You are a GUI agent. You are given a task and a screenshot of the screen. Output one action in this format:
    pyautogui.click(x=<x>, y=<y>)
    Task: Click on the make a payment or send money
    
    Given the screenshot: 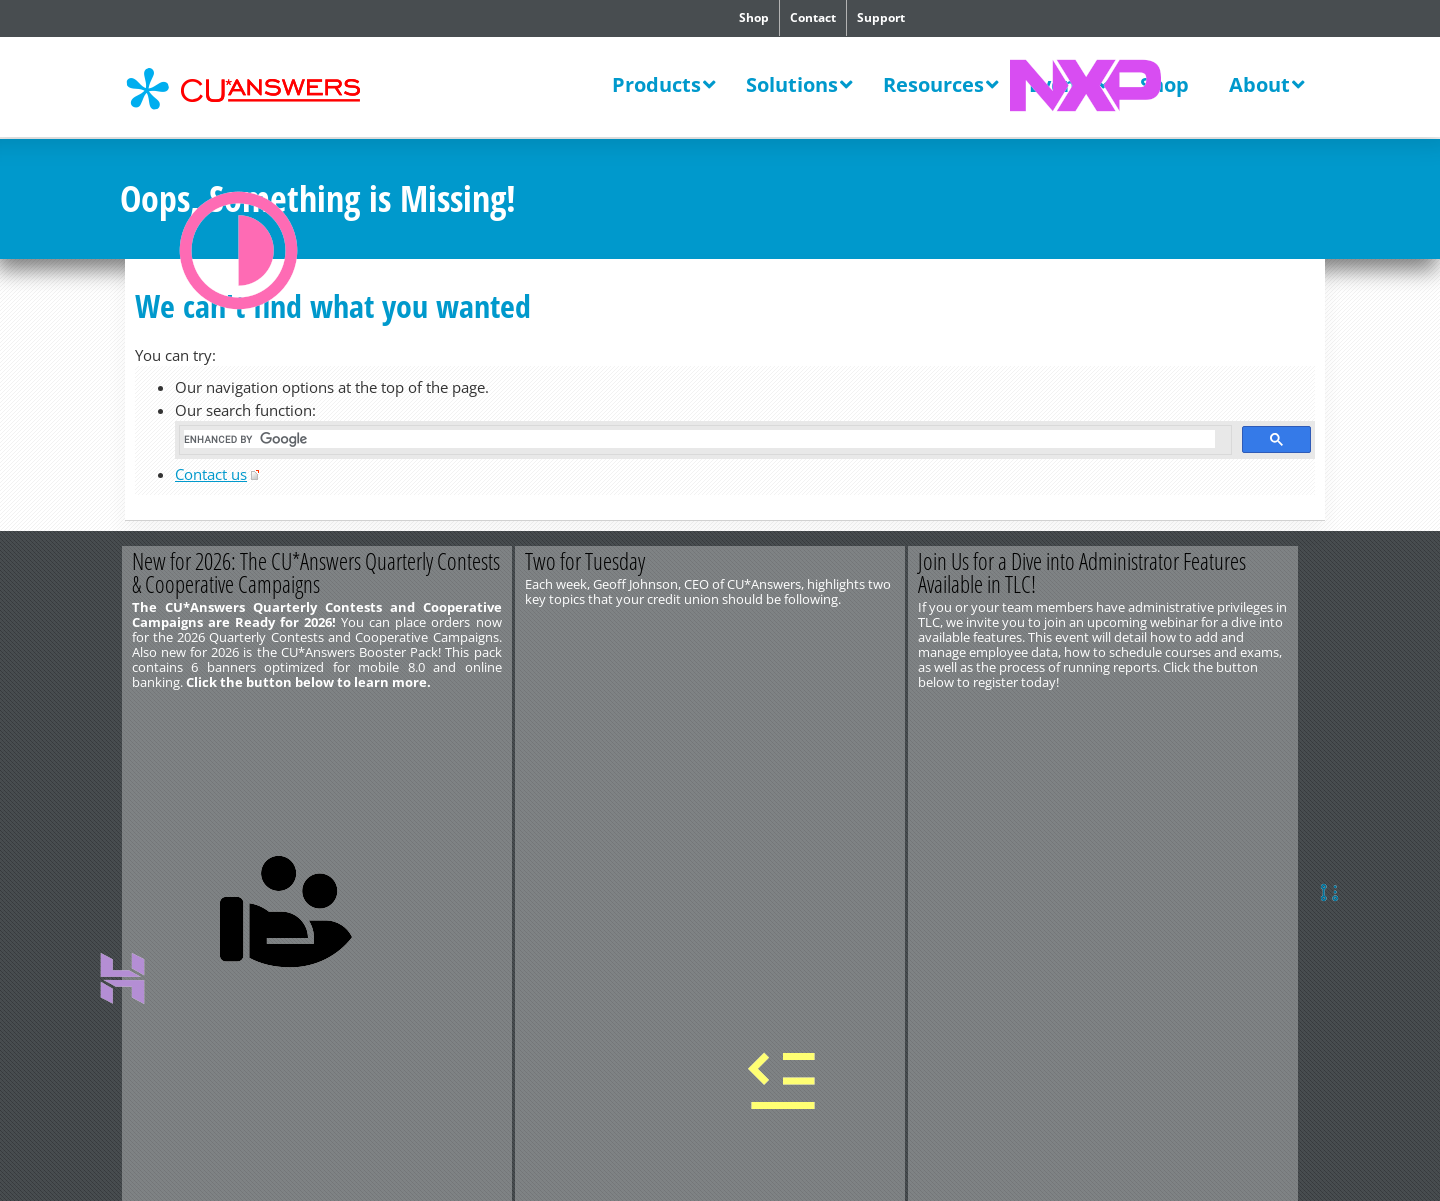 What is the action you would take?
    pyautogui.click(x=284, y=914)
    